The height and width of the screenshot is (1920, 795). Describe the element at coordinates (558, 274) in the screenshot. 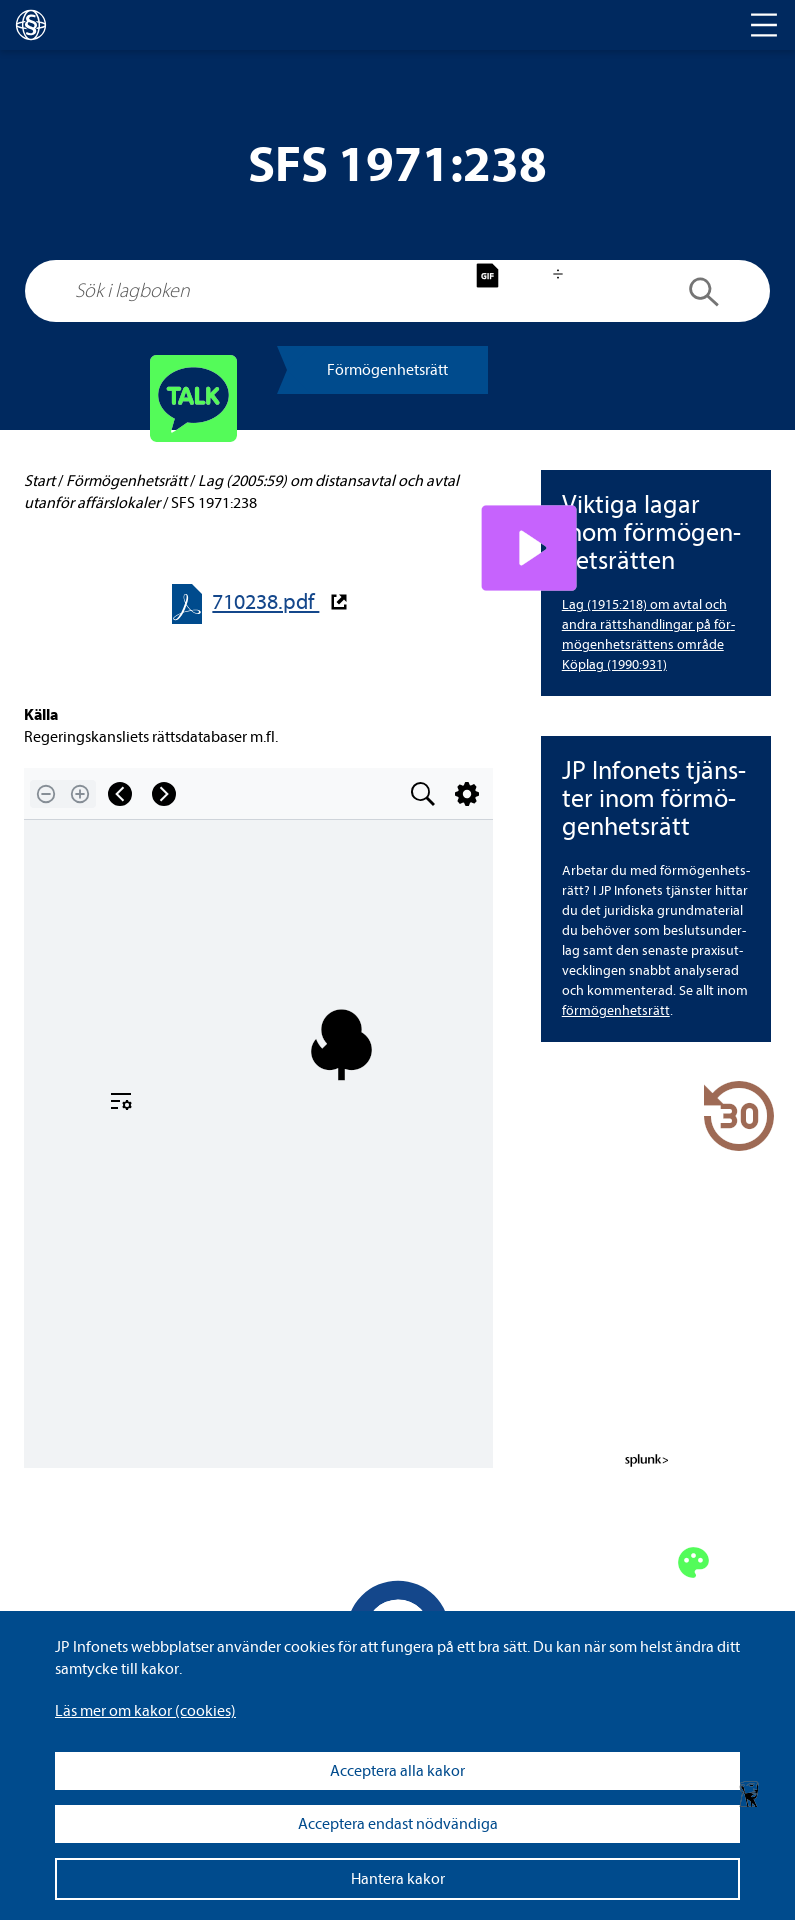

I see `perform division calculation` at that location.